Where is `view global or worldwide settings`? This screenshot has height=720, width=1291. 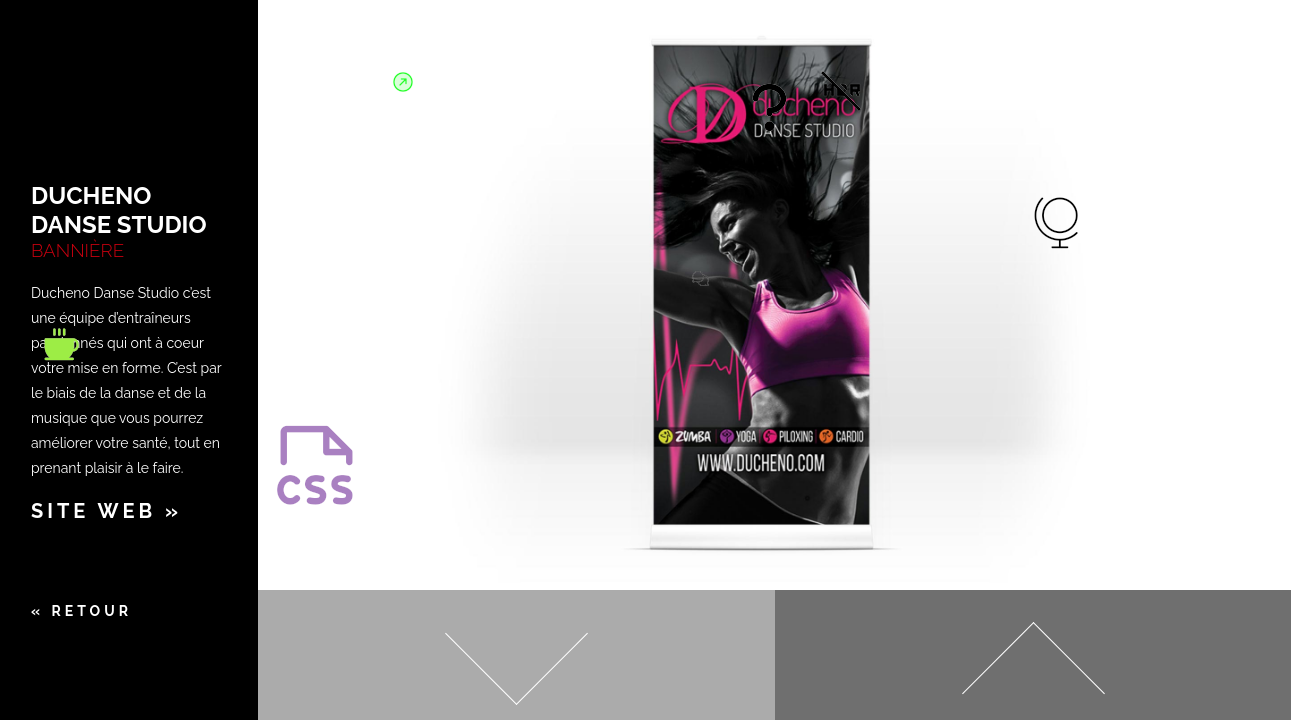
view global or worldwide settings is located at coordinates (1058, 221).